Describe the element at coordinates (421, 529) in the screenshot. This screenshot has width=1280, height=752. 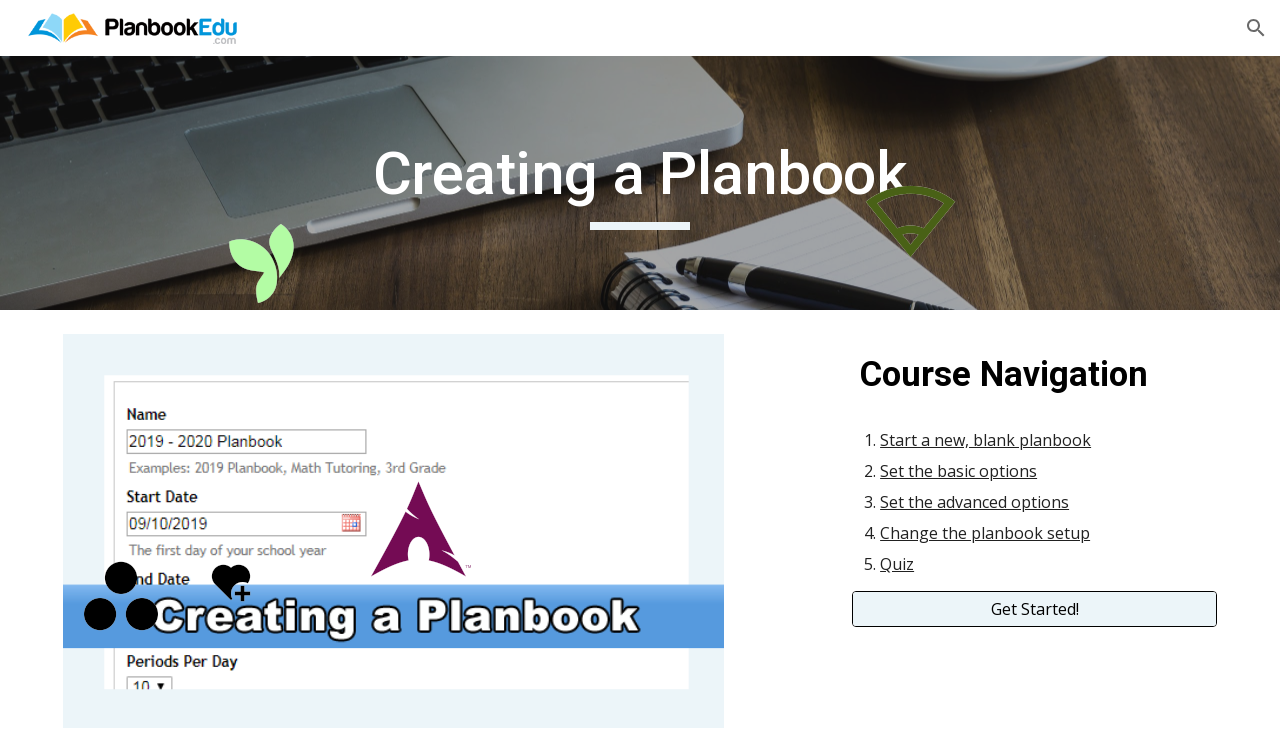
I see `Arch Linux logo` at that location.